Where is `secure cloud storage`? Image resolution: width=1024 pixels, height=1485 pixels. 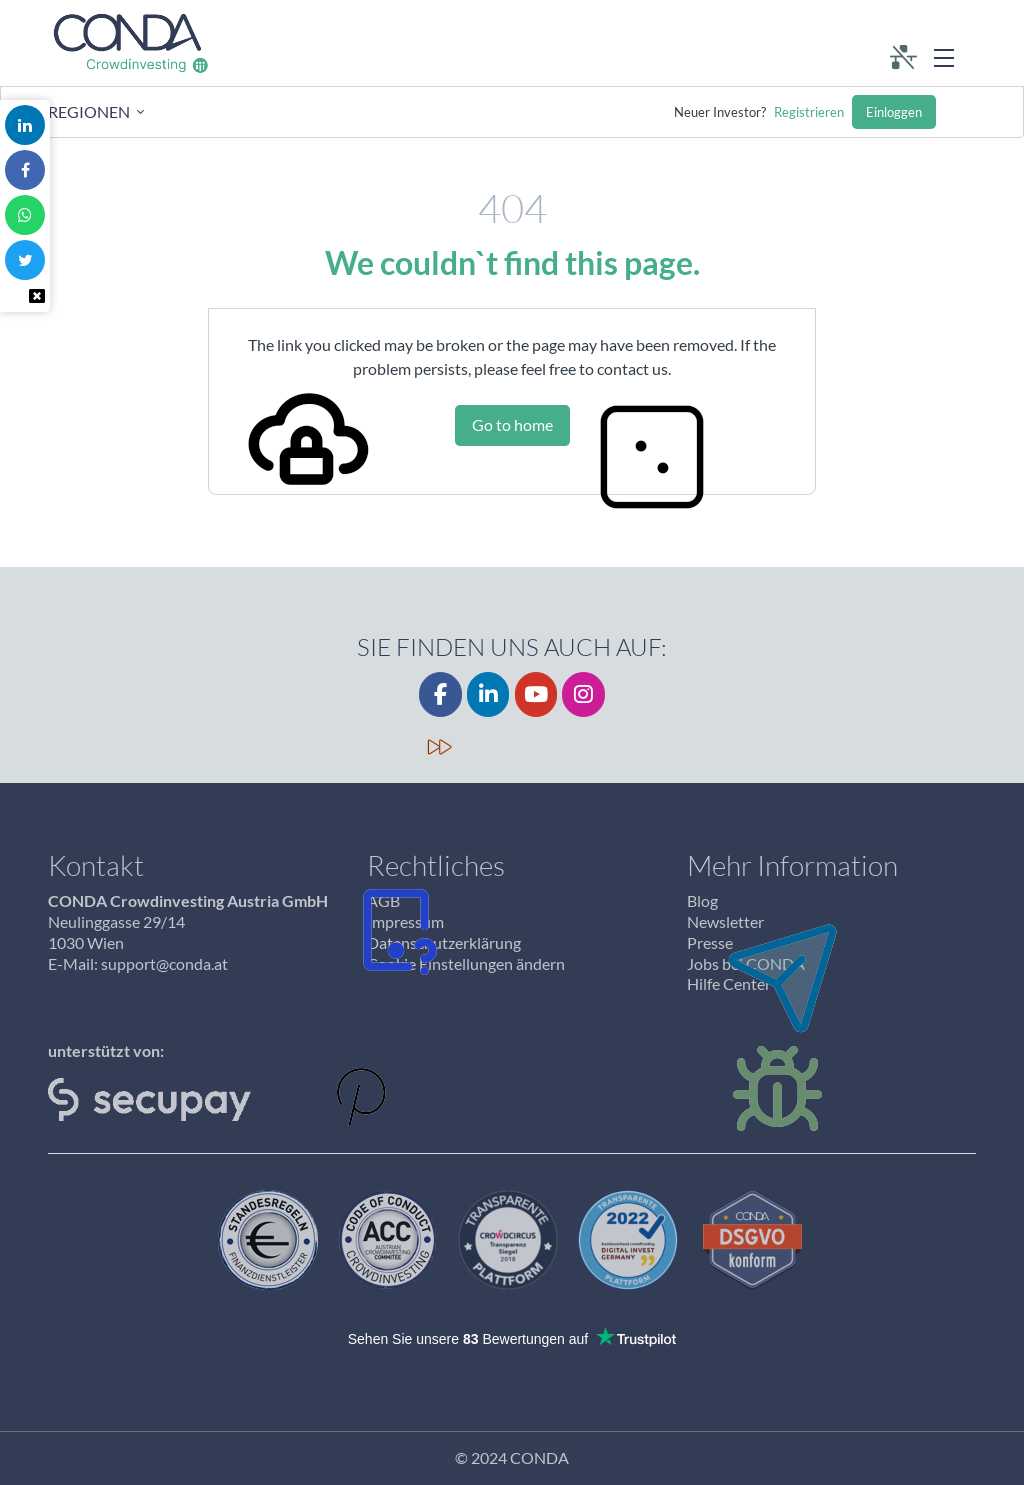
secure cloud storage is located at coordinates (306, 436).